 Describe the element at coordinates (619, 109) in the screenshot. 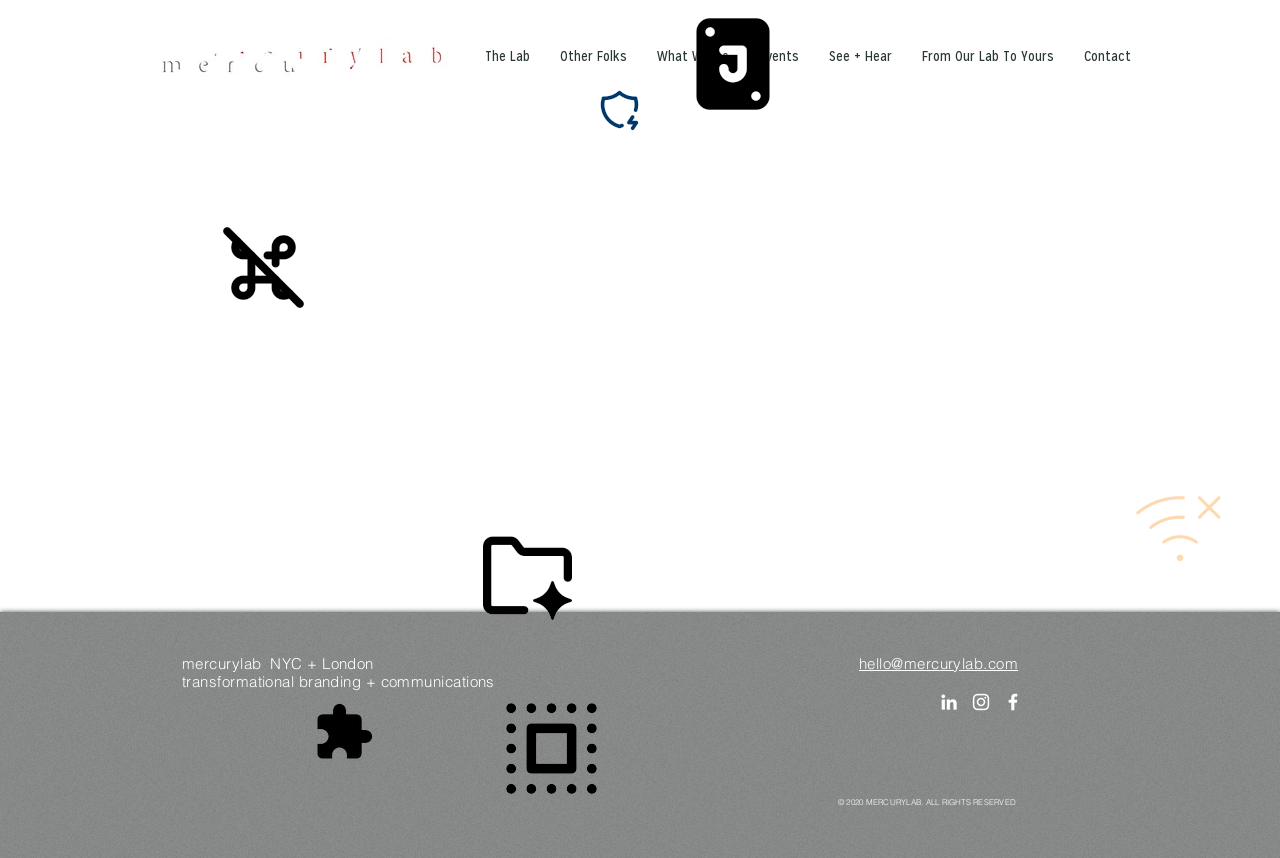

I see `enable power-saving security mode` at that location.